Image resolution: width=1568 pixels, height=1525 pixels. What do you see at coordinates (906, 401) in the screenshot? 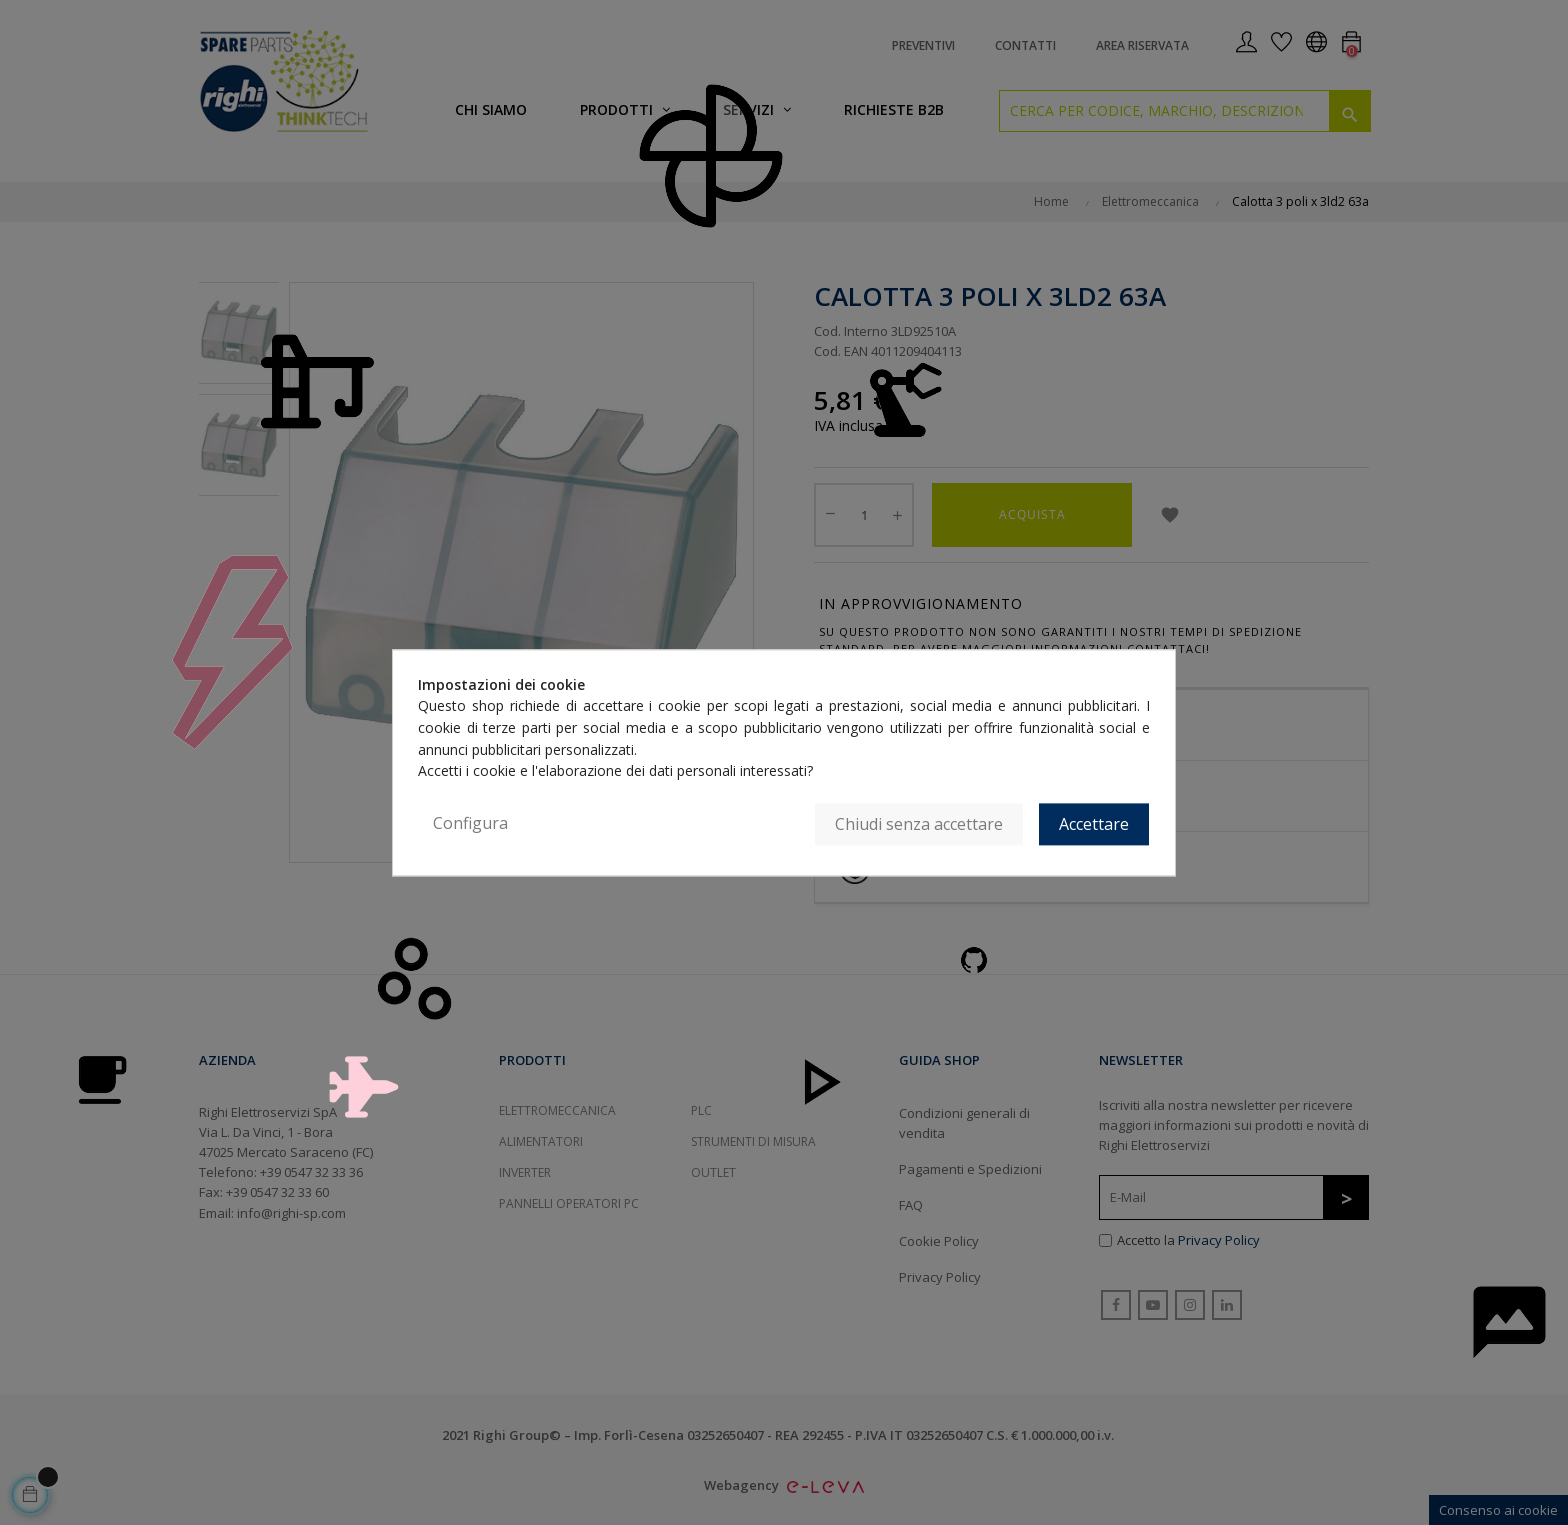
I see `access manufacturing or automation settings` at bounding box center [906, 401].